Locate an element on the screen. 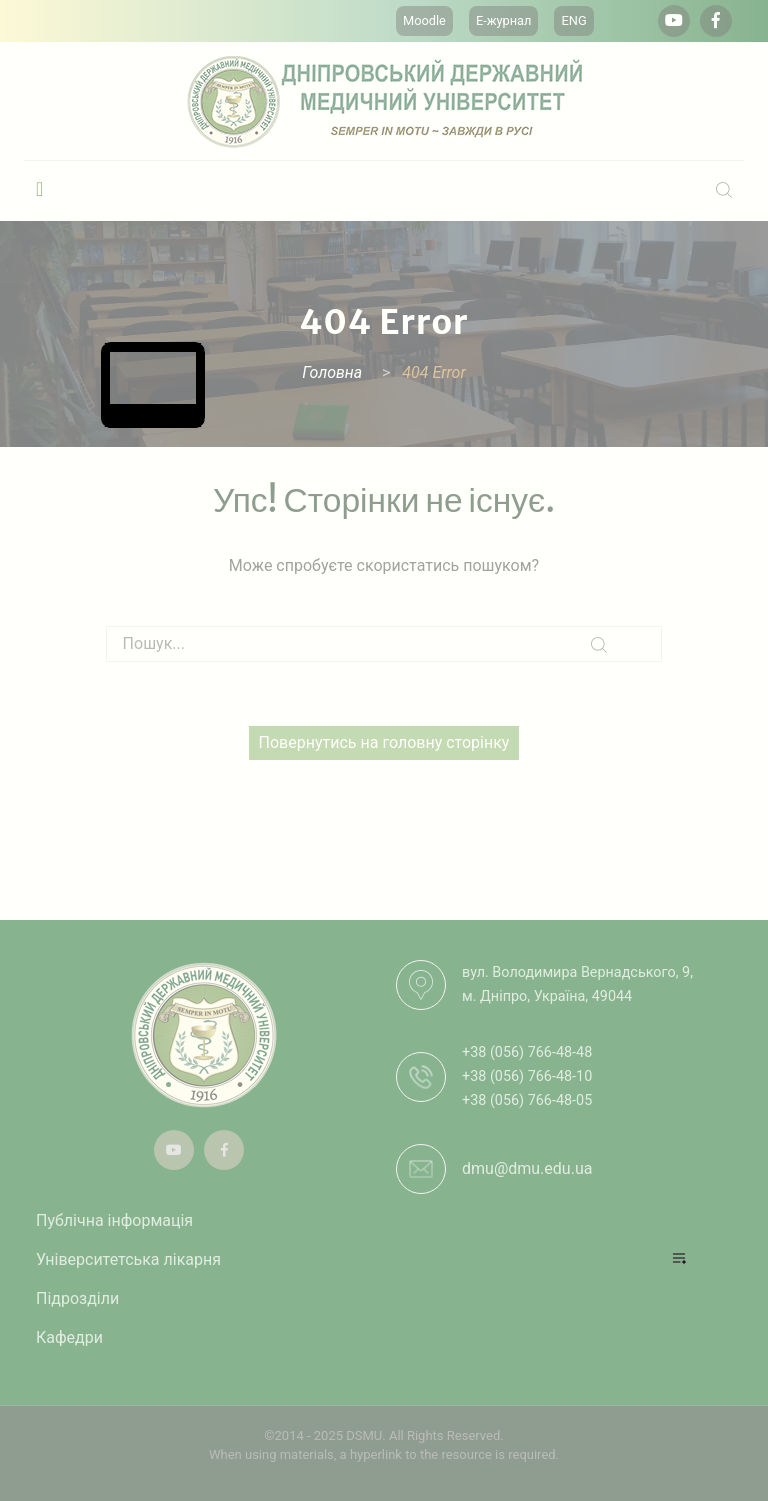 Image resolution: width=768 pixels, height=1501 pixels. add a new item to the list is located at coordinates (679, 1258).